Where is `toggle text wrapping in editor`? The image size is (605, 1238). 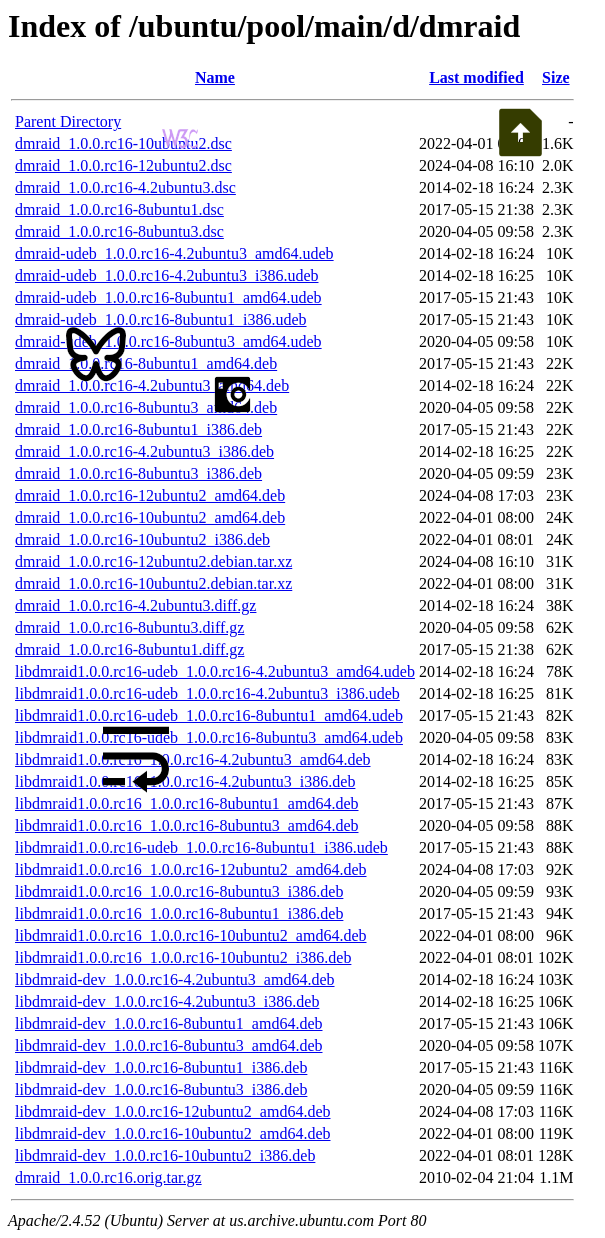 toggle text wrapping in editor is located at coordinates (136, 756).